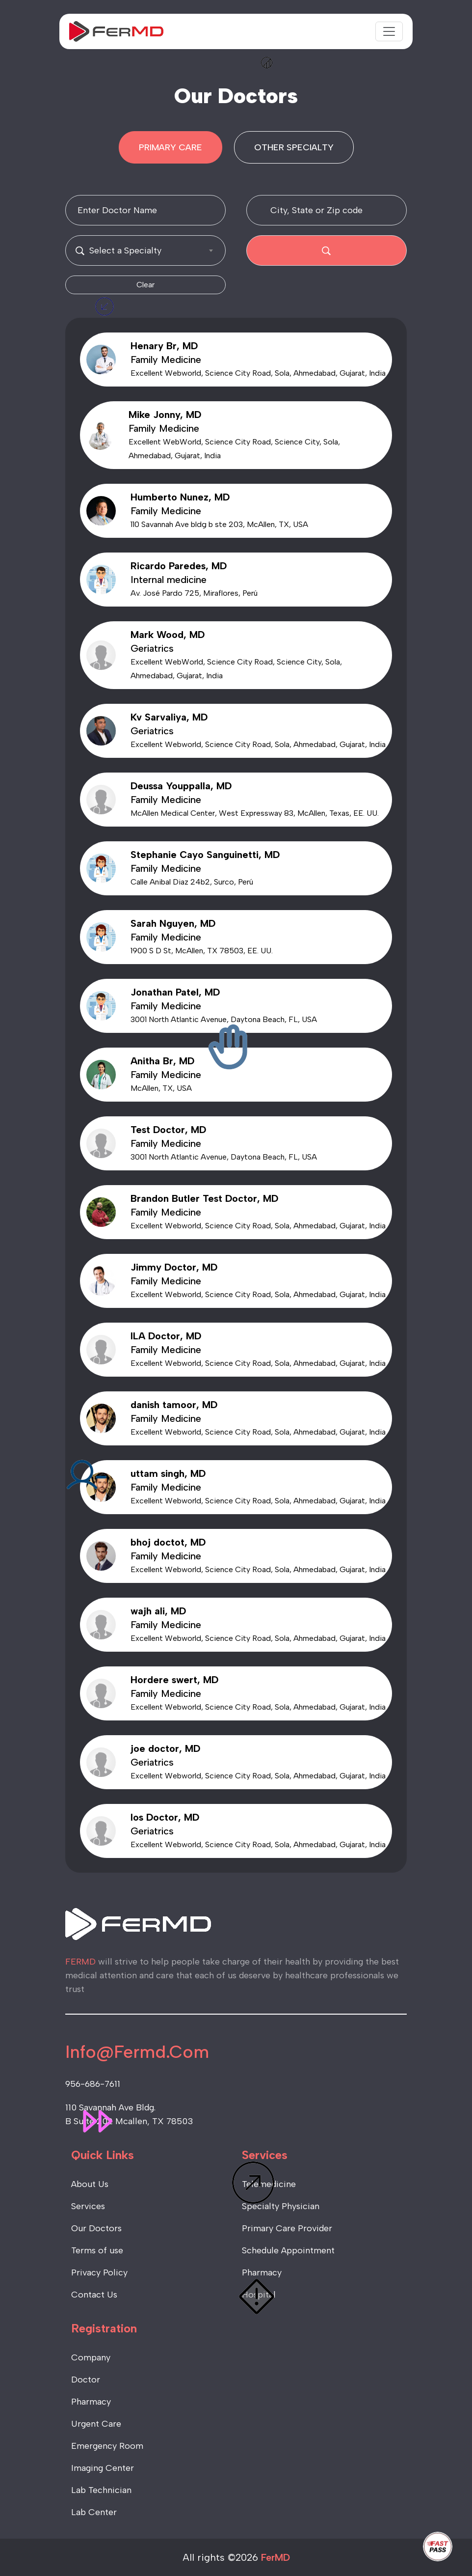 Image resolution: width=472 pixels, height=2576 pixels. I want to click on adjust contrast or brightness settings, so click(266, 62).